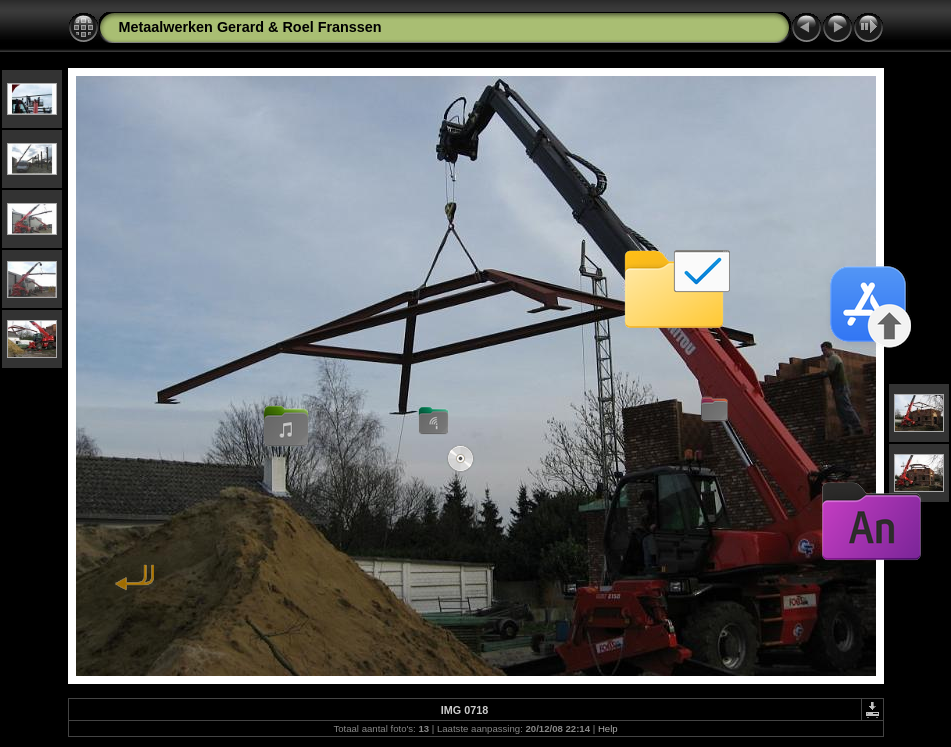  Describe the element at coordinates (871, 524) in the screenshot. I see `open folder containing Adobe Animate project files` at that location.